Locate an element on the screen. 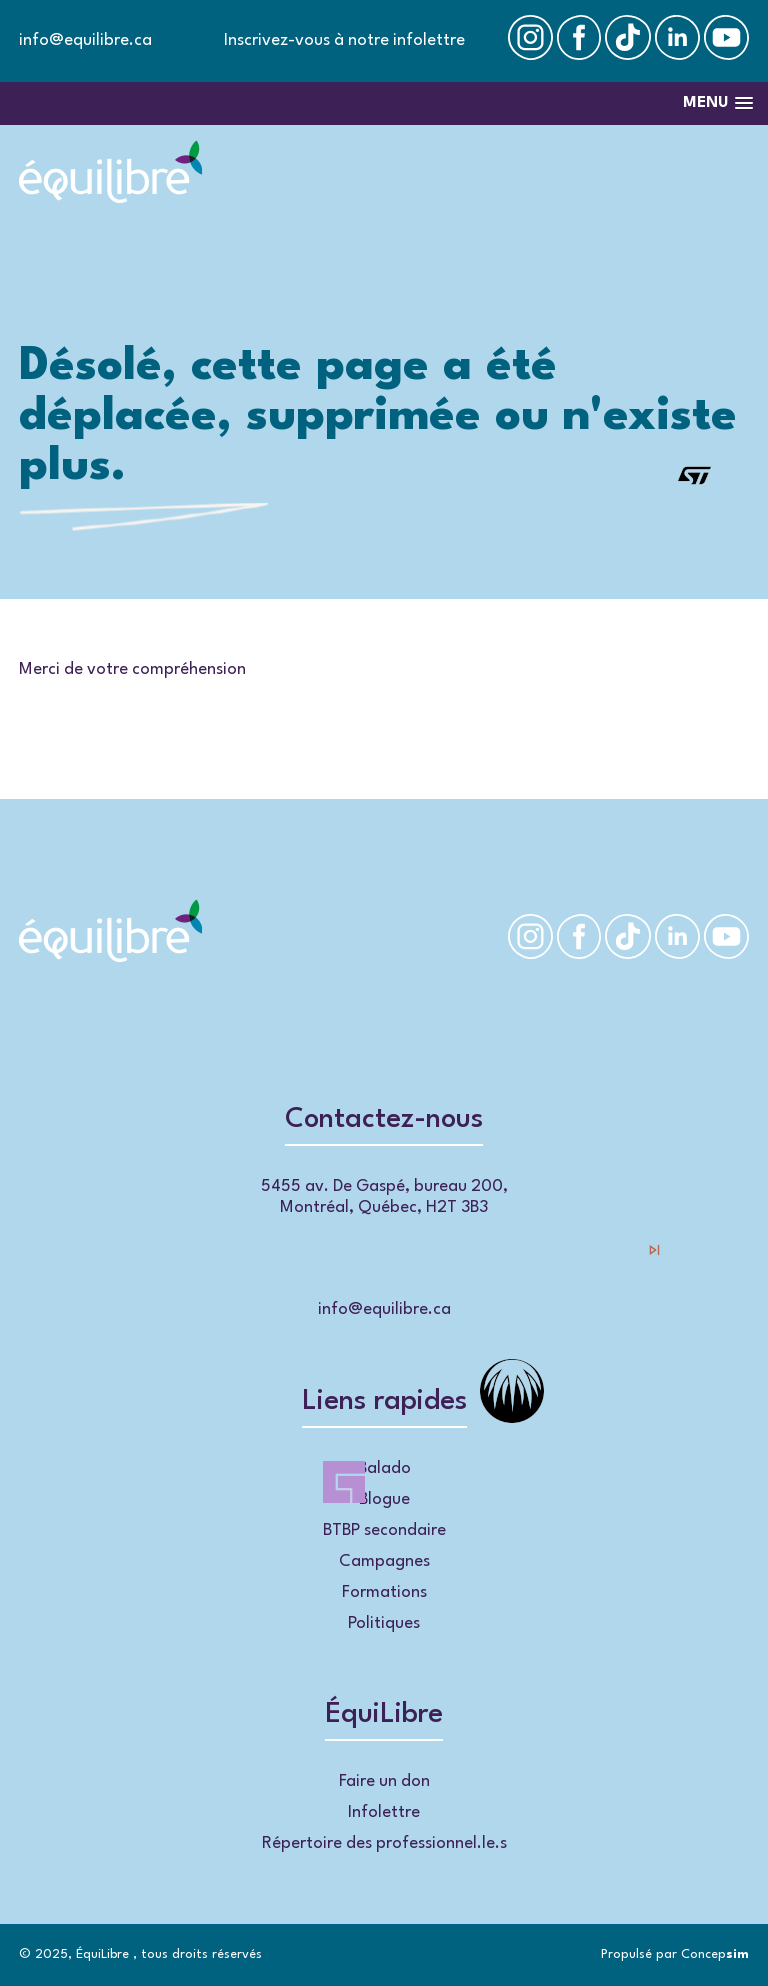 The image size is (768, 1986). open BitComet torrent client is located at coordinates (512, 1391).